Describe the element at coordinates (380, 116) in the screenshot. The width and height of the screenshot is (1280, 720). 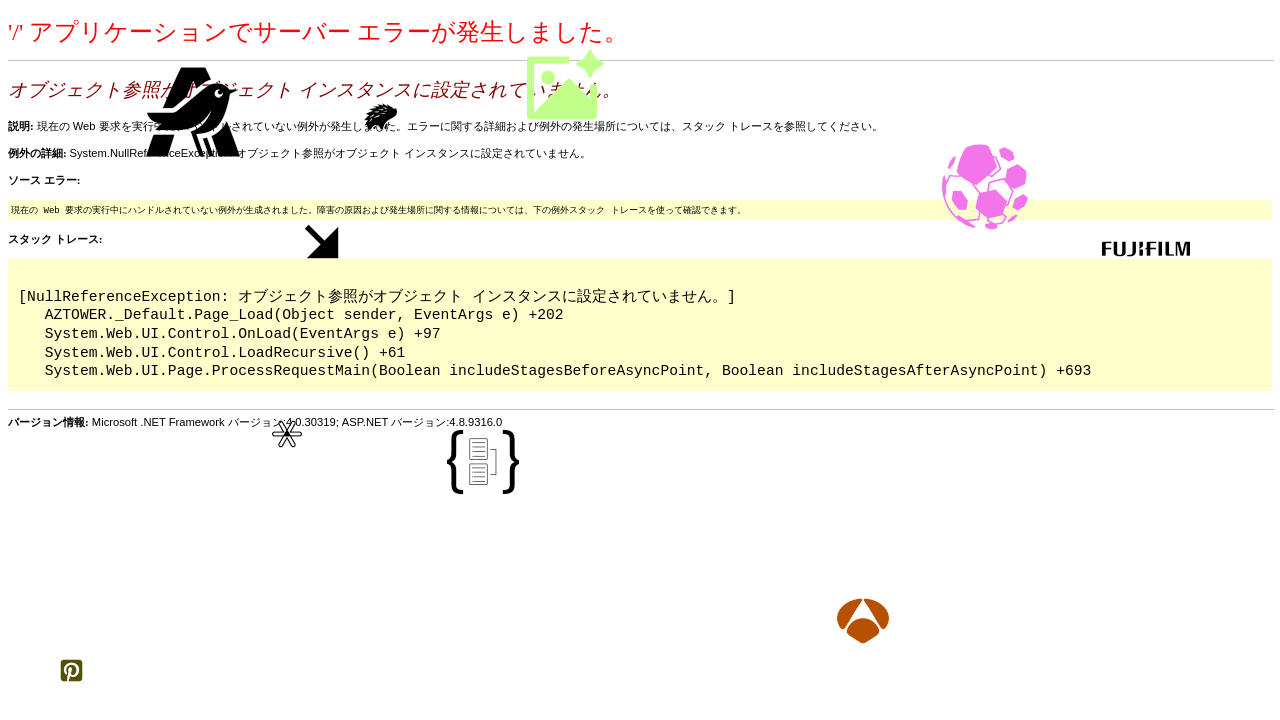
I see `percy visual testing platform logo` at that location.